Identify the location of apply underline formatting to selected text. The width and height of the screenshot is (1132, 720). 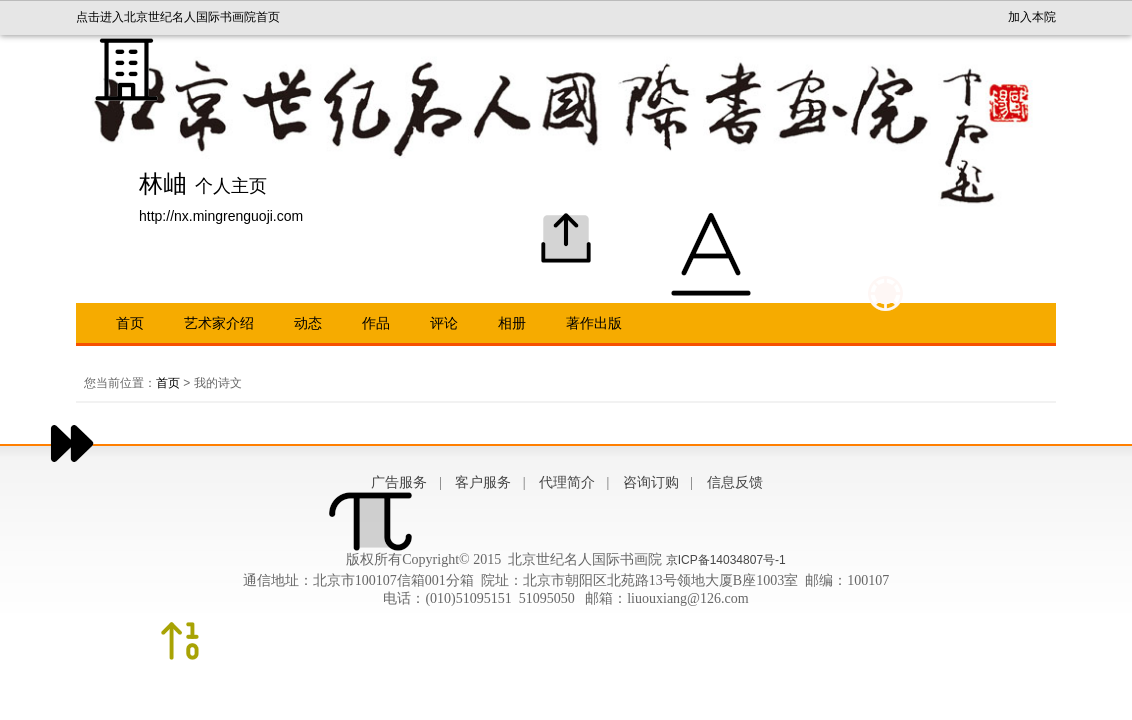
(711, 256).